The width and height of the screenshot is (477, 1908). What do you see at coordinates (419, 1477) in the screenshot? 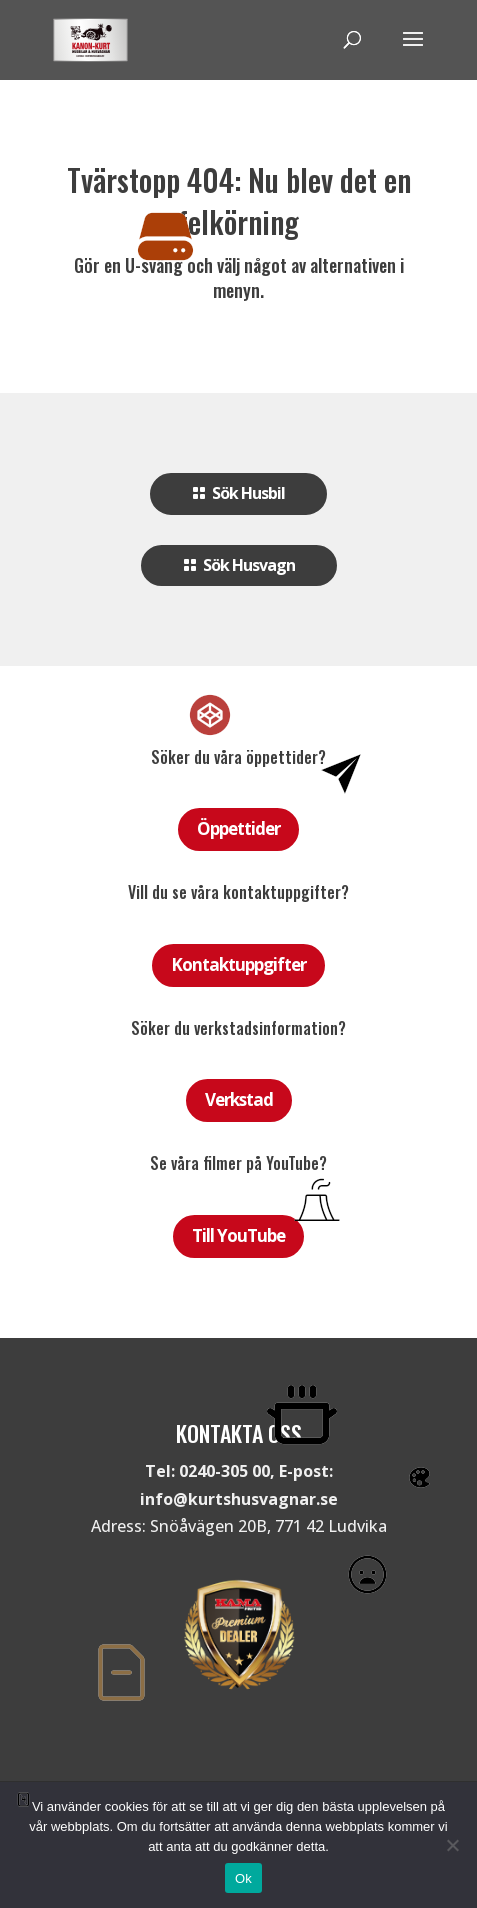
I see `open color picker or theme settings` at bounding box center [419, 1477].